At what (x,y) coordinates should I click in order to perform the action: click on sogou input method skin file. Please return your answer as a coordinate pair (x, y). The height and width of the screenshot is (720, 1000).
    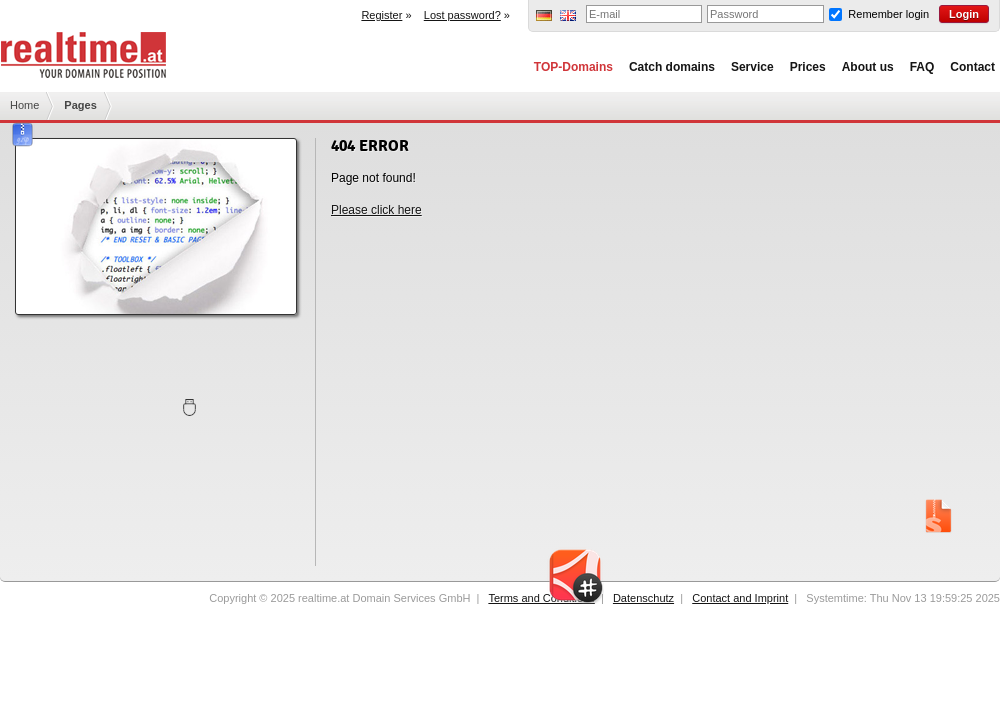
    Looking at the image, I should click on (938, 516).